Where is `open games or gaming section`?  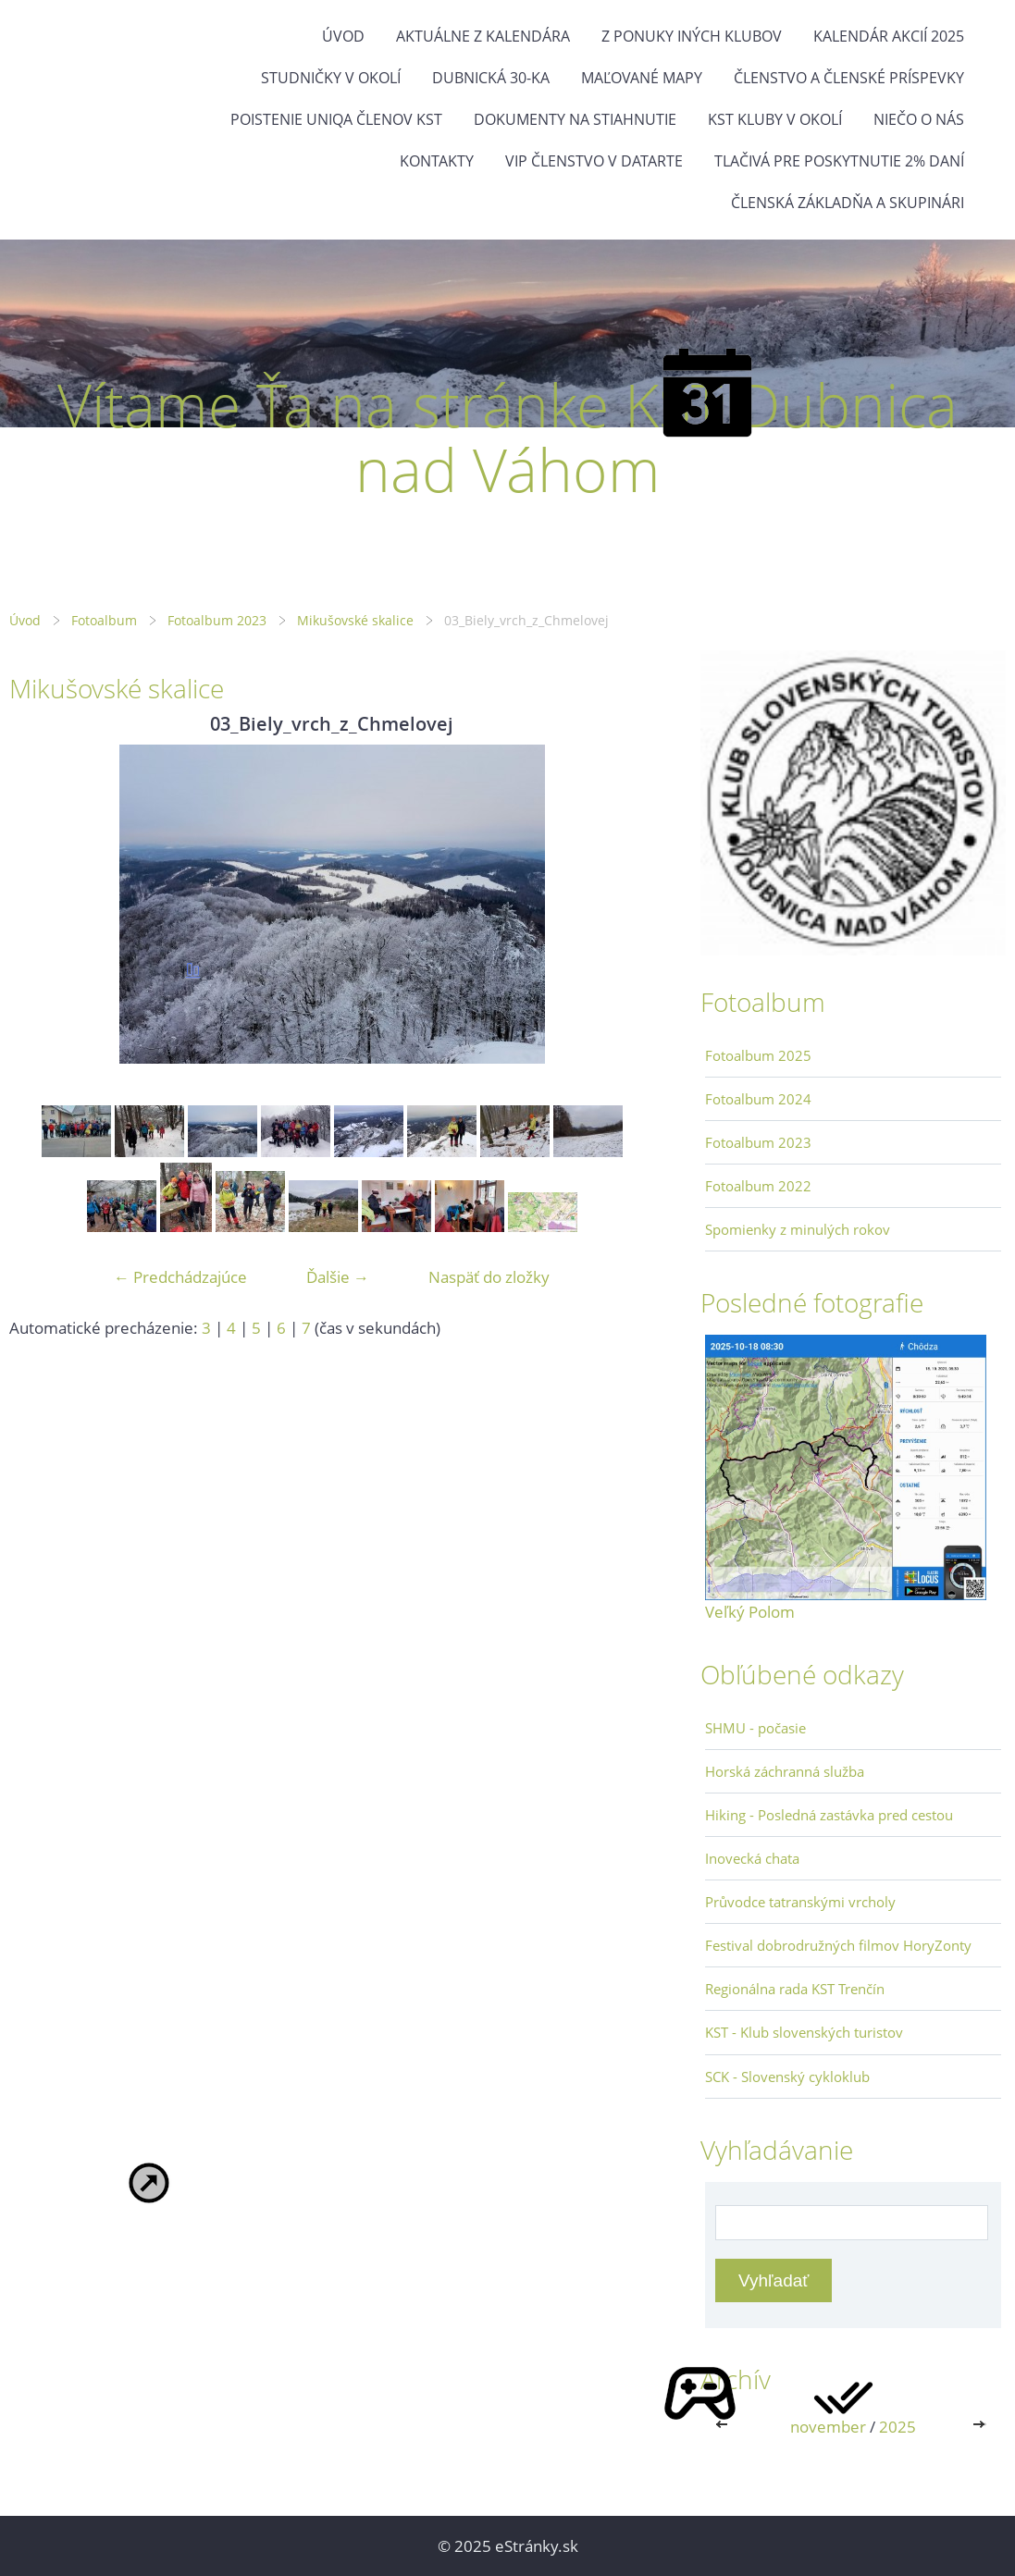 open games or gaming section is located at coordinates (699, 2393).